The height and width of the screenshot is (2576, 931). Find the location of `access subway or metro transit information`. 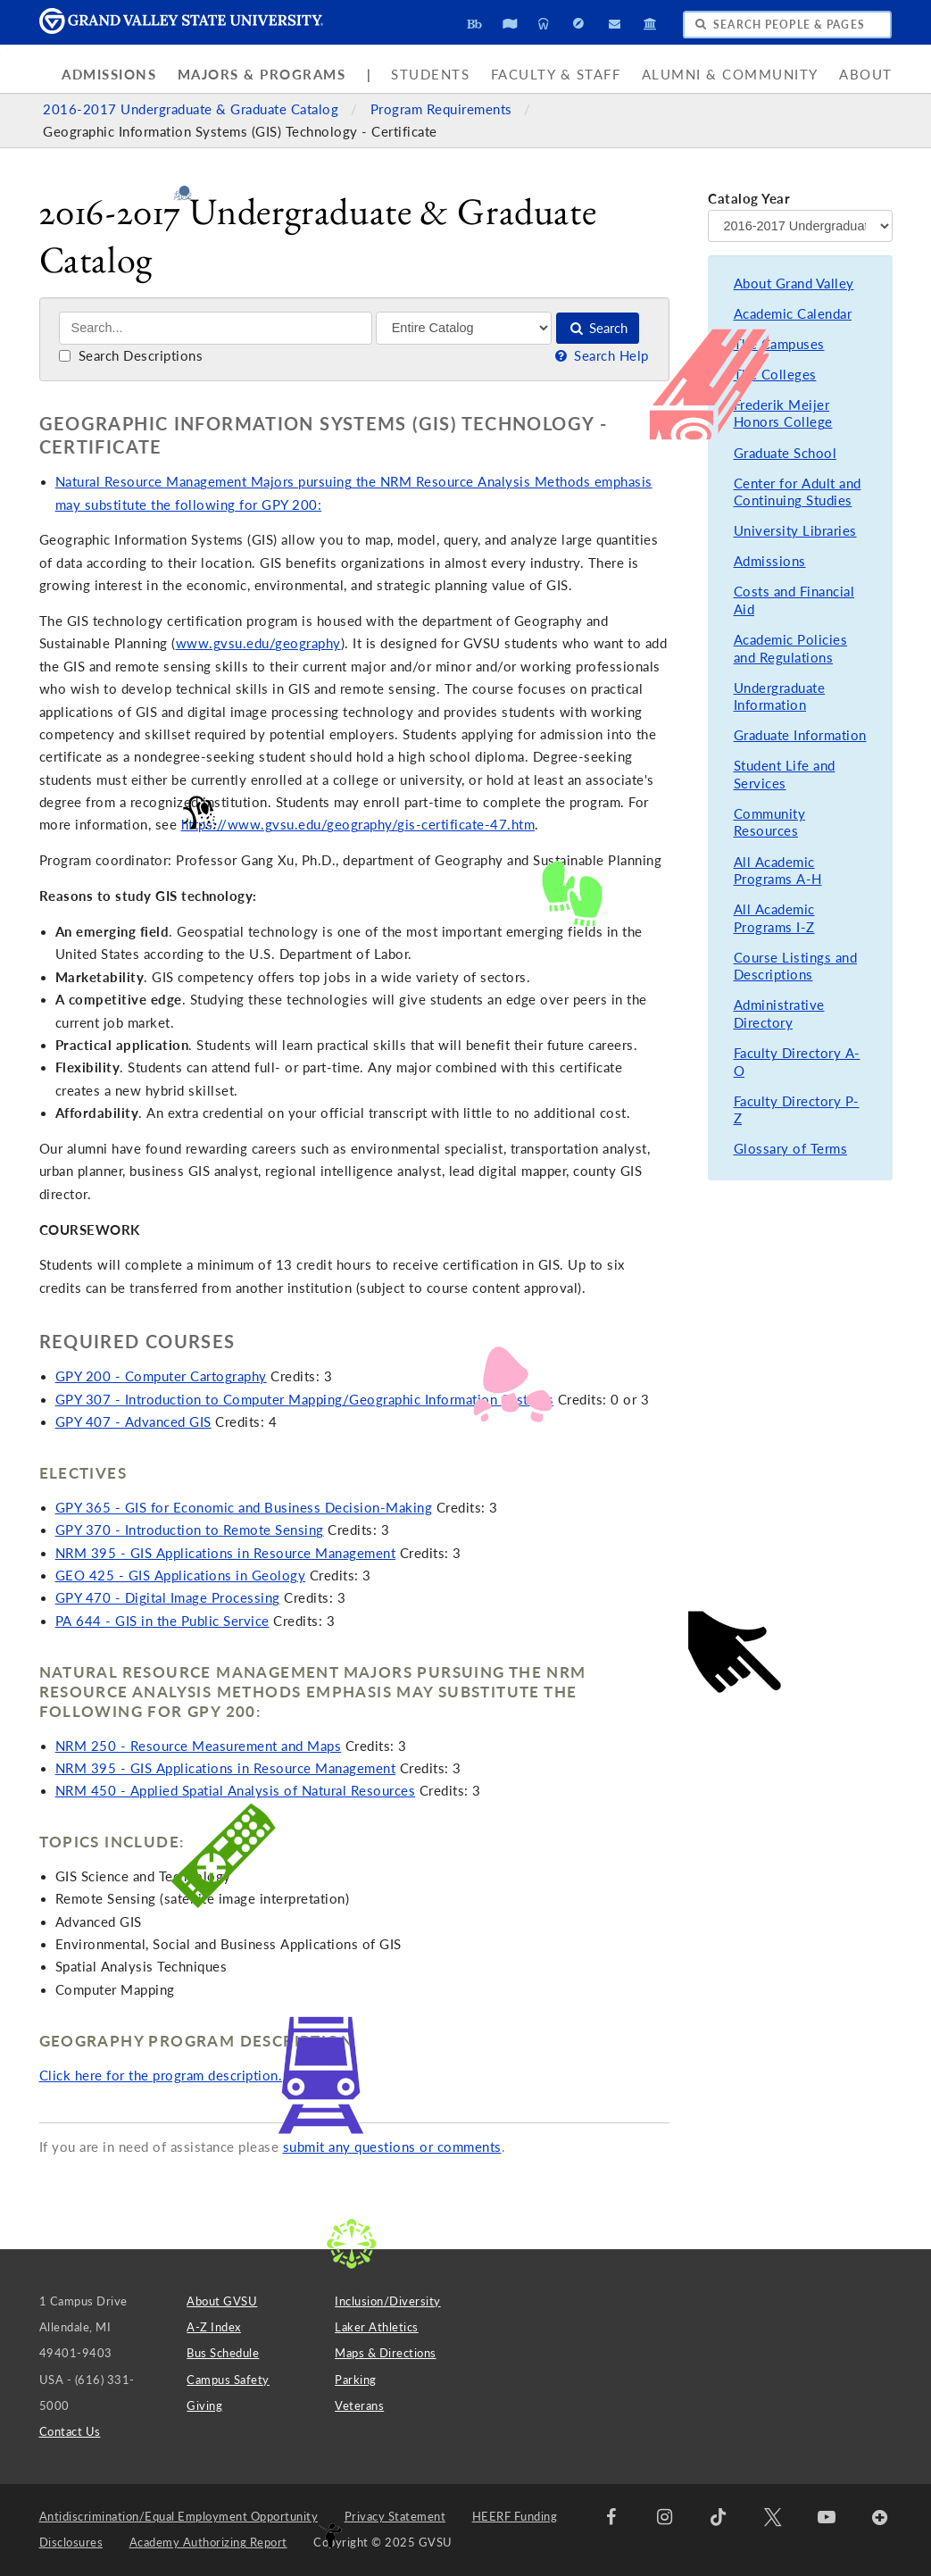

access subway or metro transit information is located at coordinates (320, 2073).